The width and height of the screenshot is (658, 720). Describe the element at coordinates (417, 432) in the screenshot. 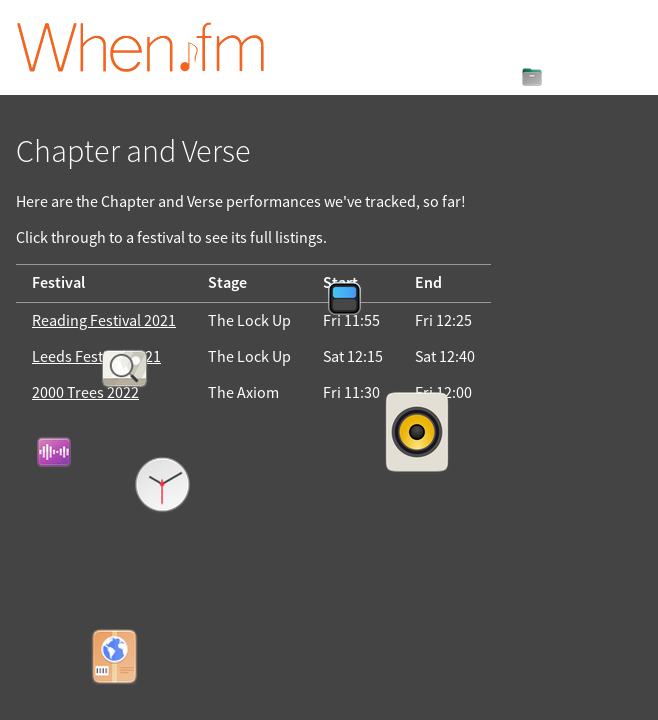

I see `open Rhythmbox music player` at that location.